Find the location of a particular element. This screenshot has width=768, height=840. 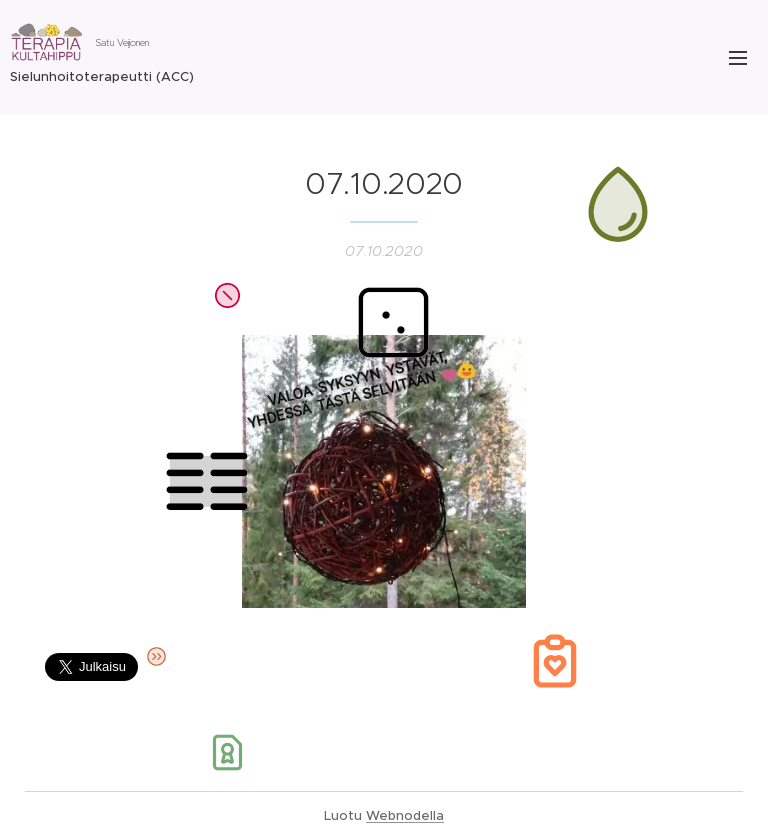

view your saved favorites or wishlist is located at coordinates (555, 661).